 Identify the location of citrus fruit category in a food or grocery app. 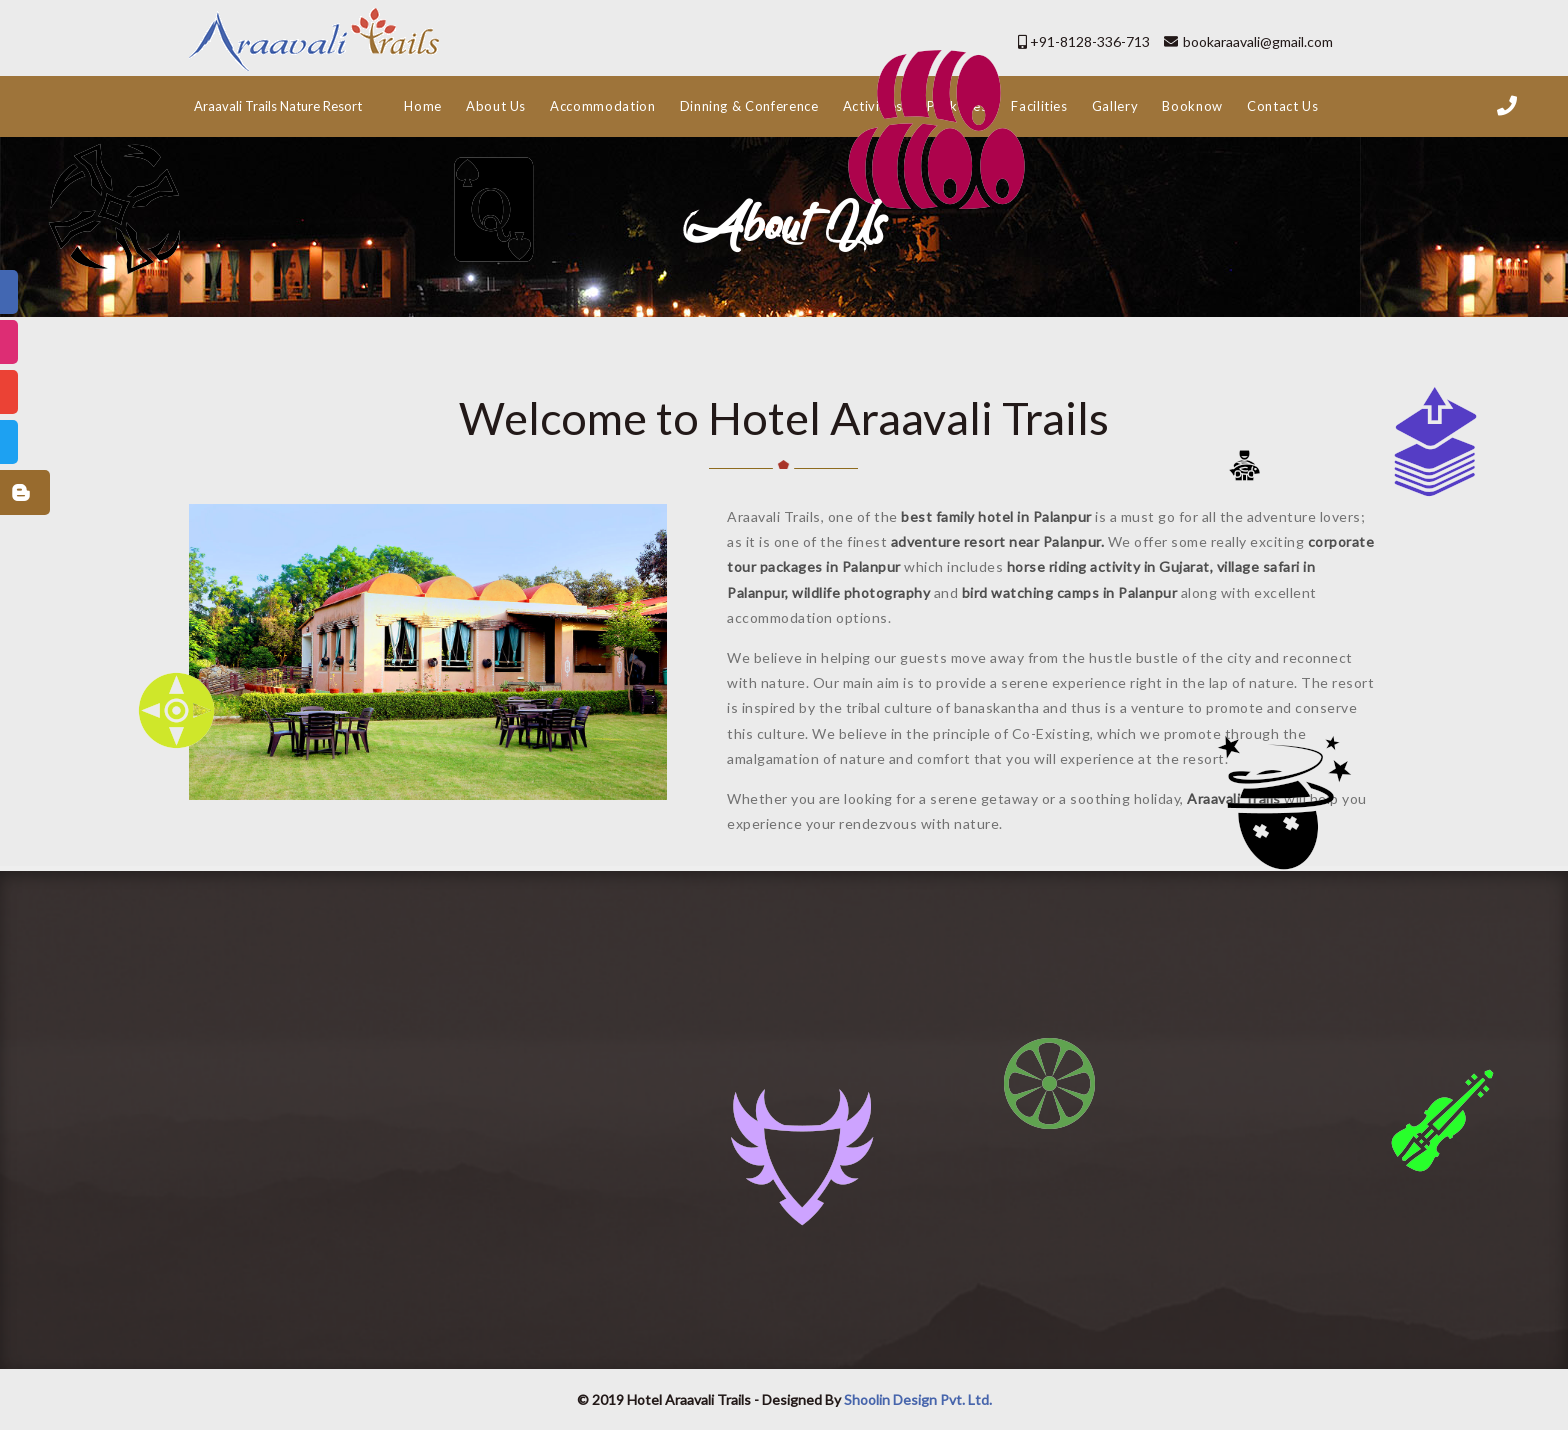
(1049, 1083).